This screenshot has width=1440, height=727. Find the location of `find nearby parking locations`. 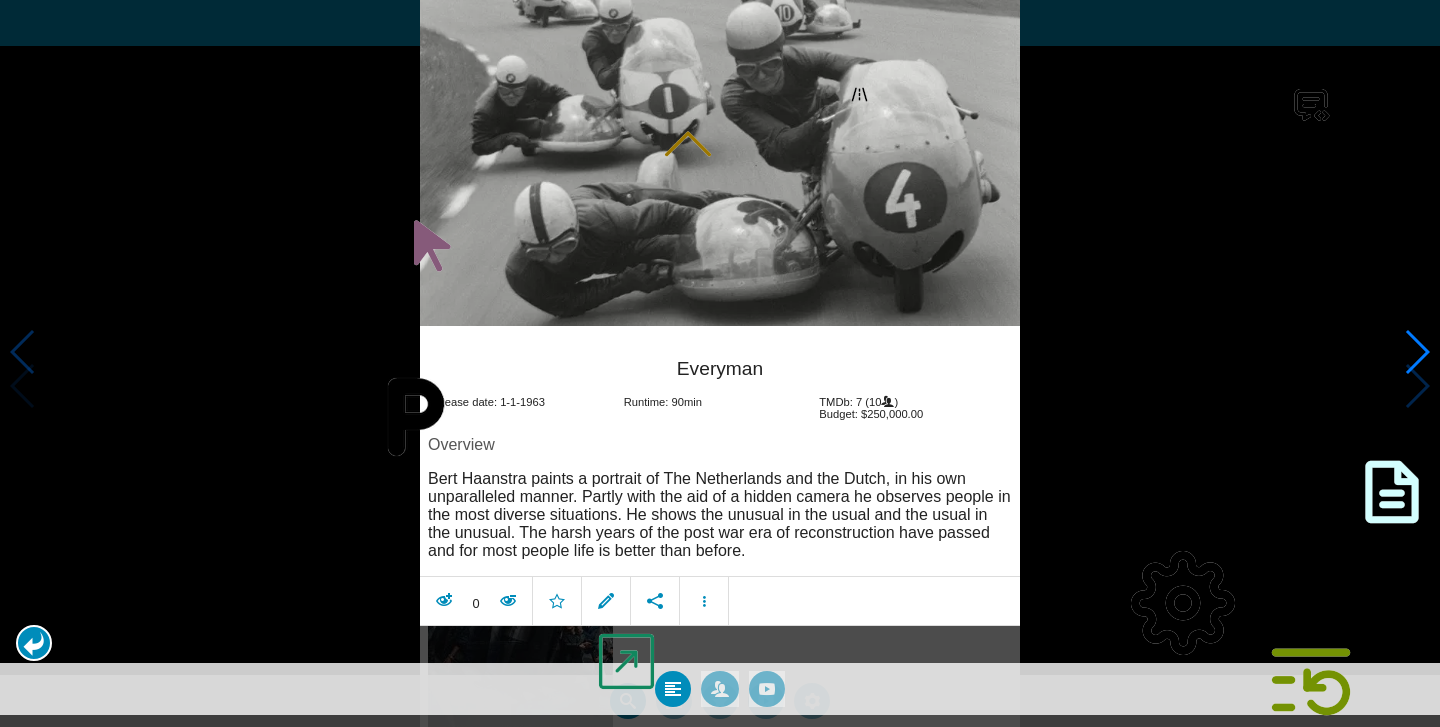

find nearby parking locations is located at coordinates (414, 417).